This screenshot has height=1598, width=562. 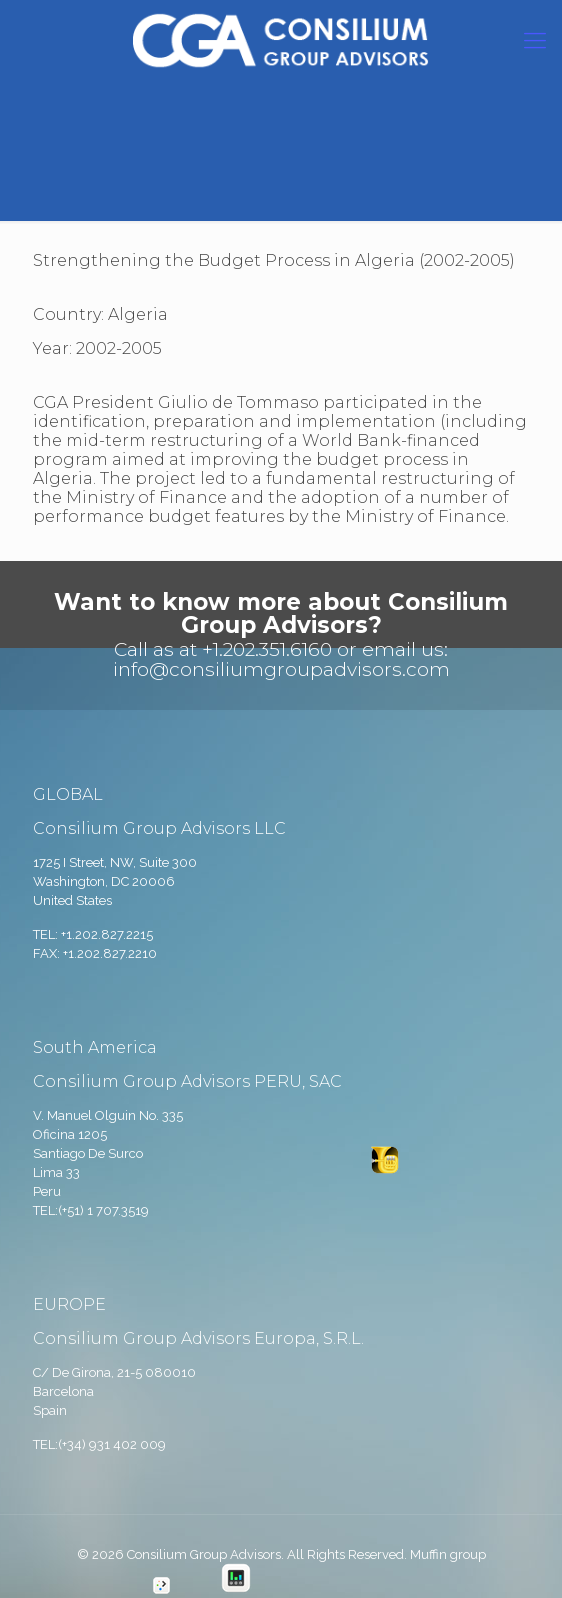 What do you see at coordinates (385, 1160) in the screenshot?
I see `open Tuba, a Mastodon and Fediverse client` at bounding box center [385, 1160].